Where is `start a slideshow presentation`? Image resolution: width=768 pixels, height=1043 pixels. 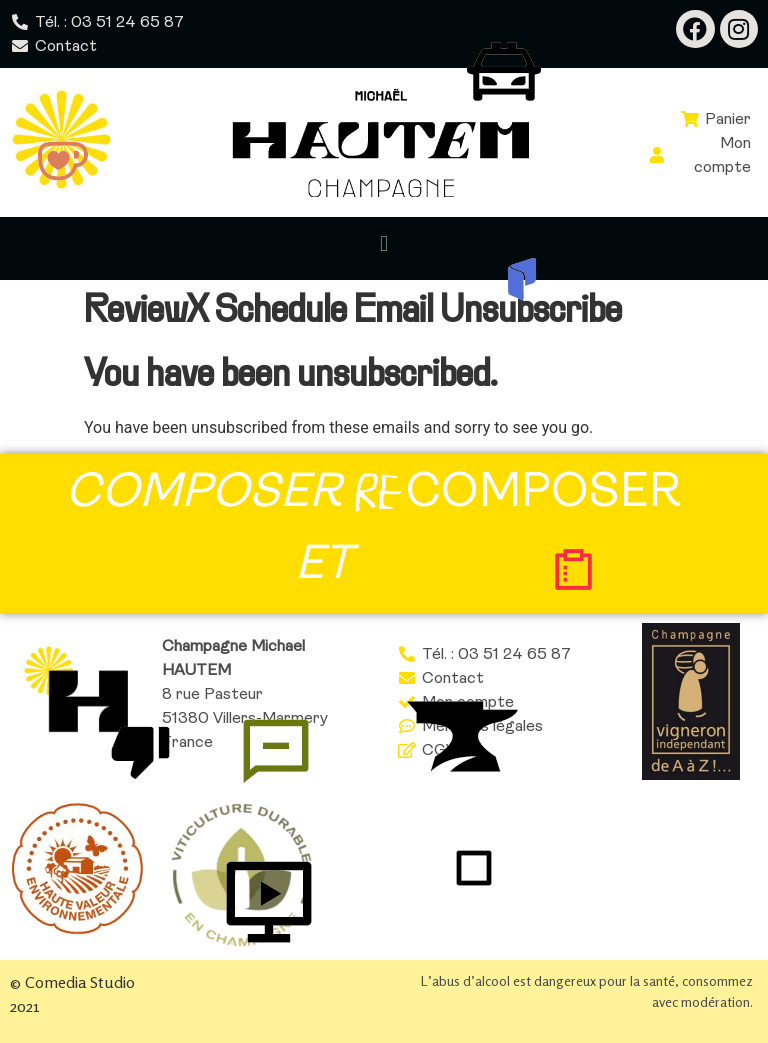 start a slideshow presentation is located at coordinates (269, 900).